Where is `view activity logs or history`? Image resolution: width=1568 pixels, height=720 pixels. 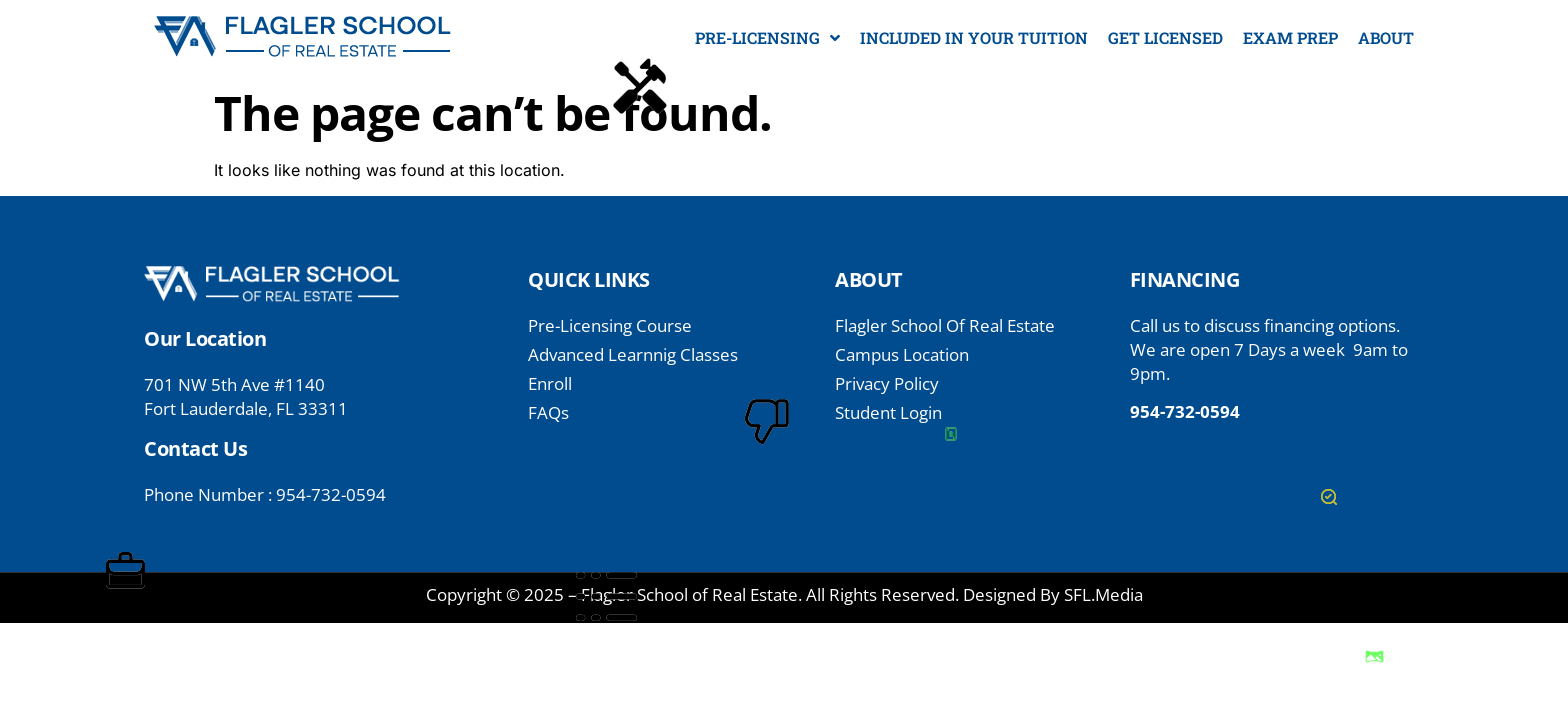 view activity logs or history is located at coordinates (606, 596).